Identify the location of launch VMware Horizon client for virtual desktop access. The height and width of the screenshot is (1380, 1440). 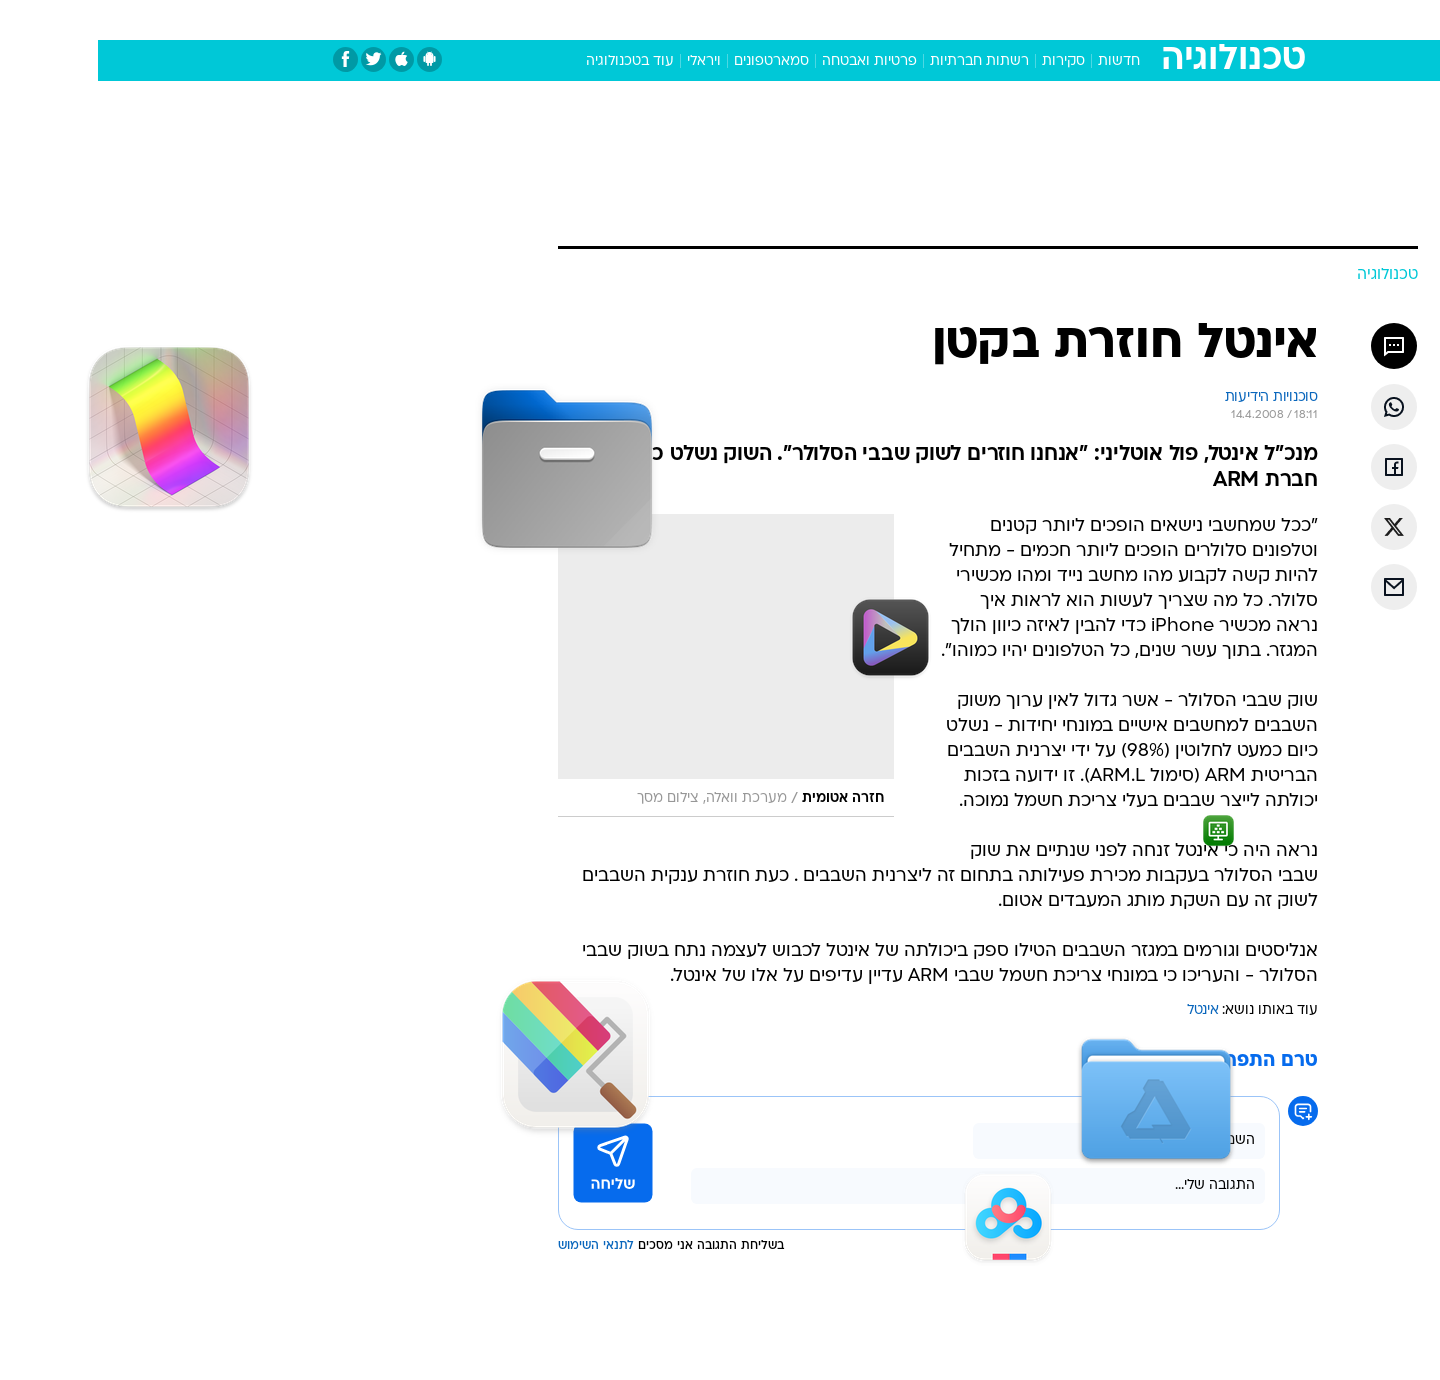
(1218, 830).